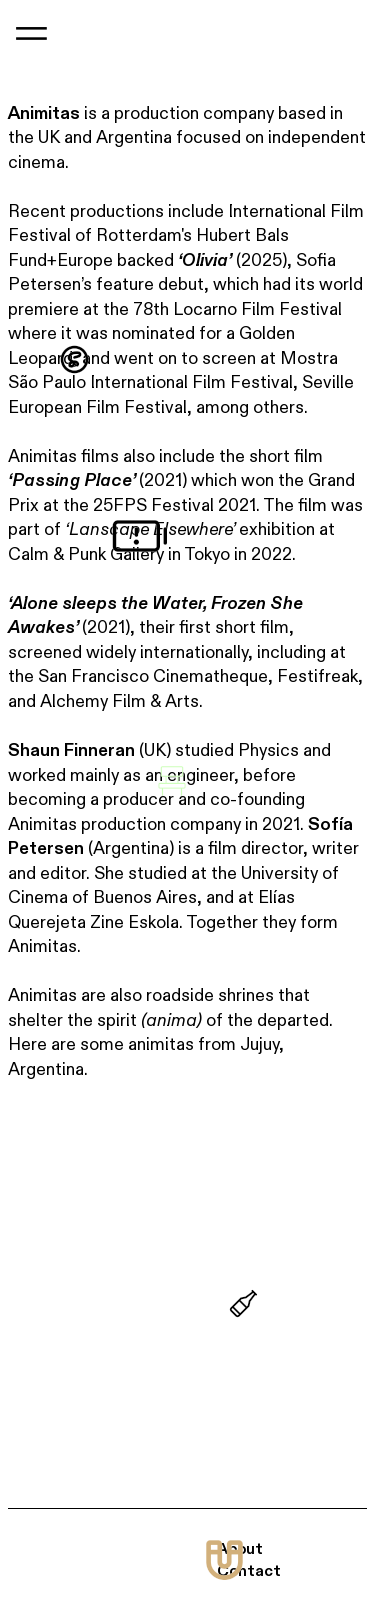  What do you see at coordinates (224, 1558) in the screenshot?
I see `activate magnetic selection or snapping tool` at bounding box center [224, 1558].